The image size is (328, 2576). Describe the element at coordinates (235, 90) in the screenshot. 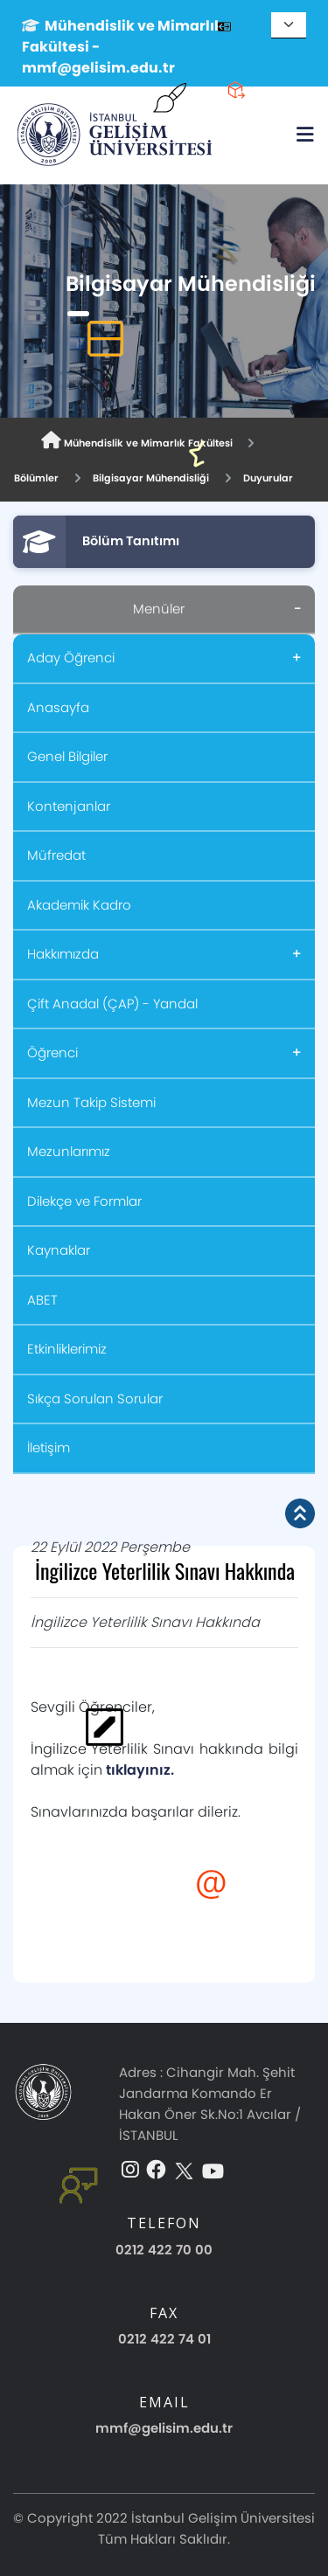

I see `method with return value in code editor` at that location.